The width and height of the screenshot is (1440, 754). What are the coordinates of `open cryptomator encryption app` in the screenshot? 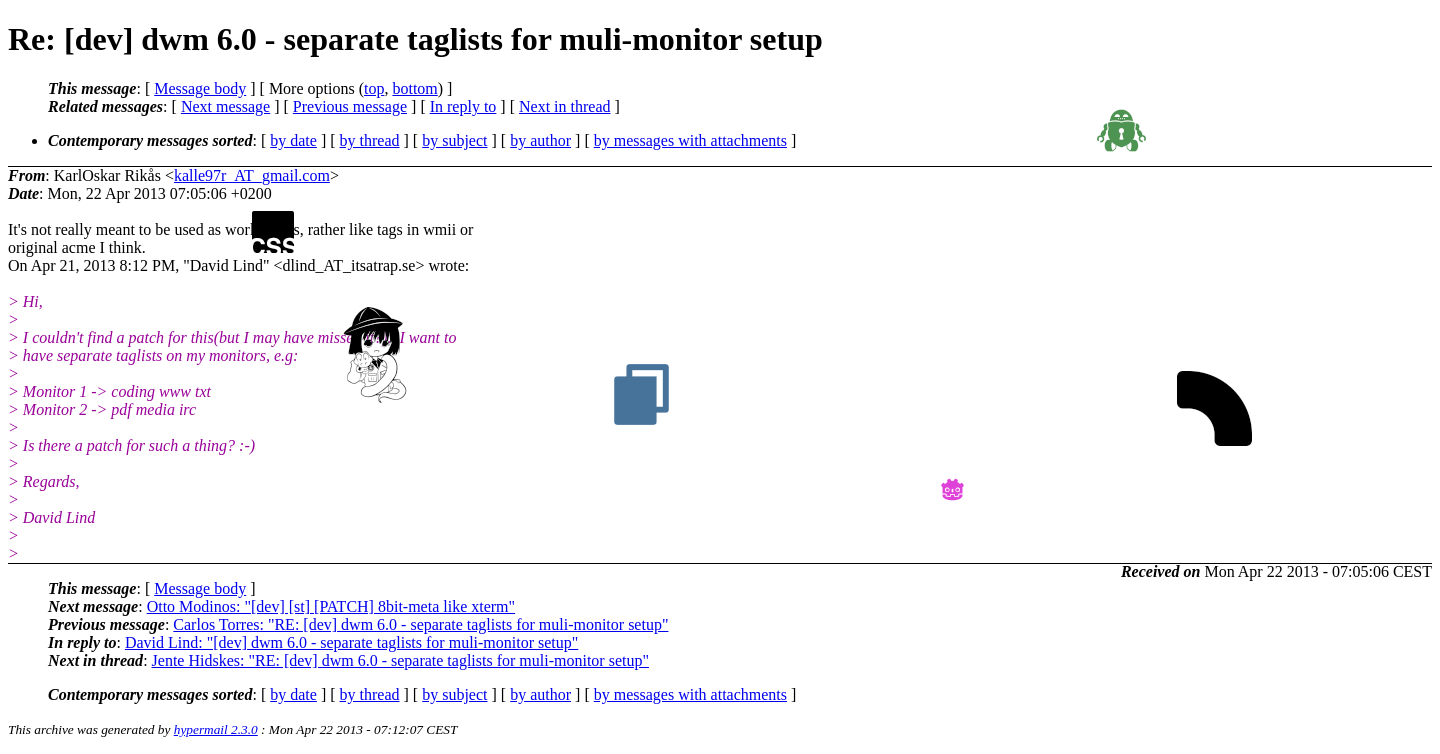 It's located at (1121, 130).